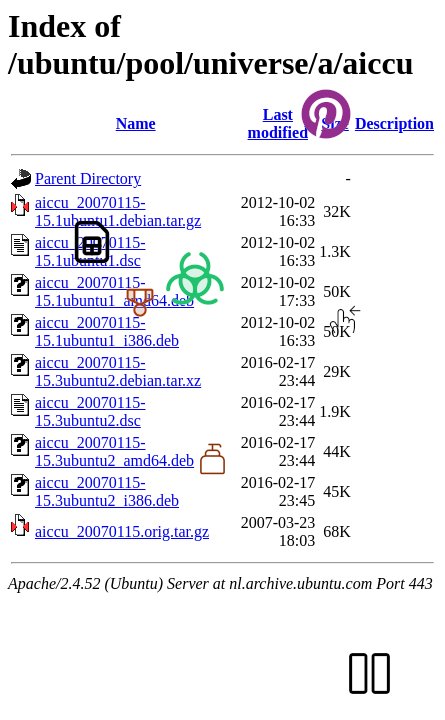 This screenshot has height=720, width=445. Describe the element at coordinates (326, 114) in the screenshot. I see `open Pinterest app` at that location.